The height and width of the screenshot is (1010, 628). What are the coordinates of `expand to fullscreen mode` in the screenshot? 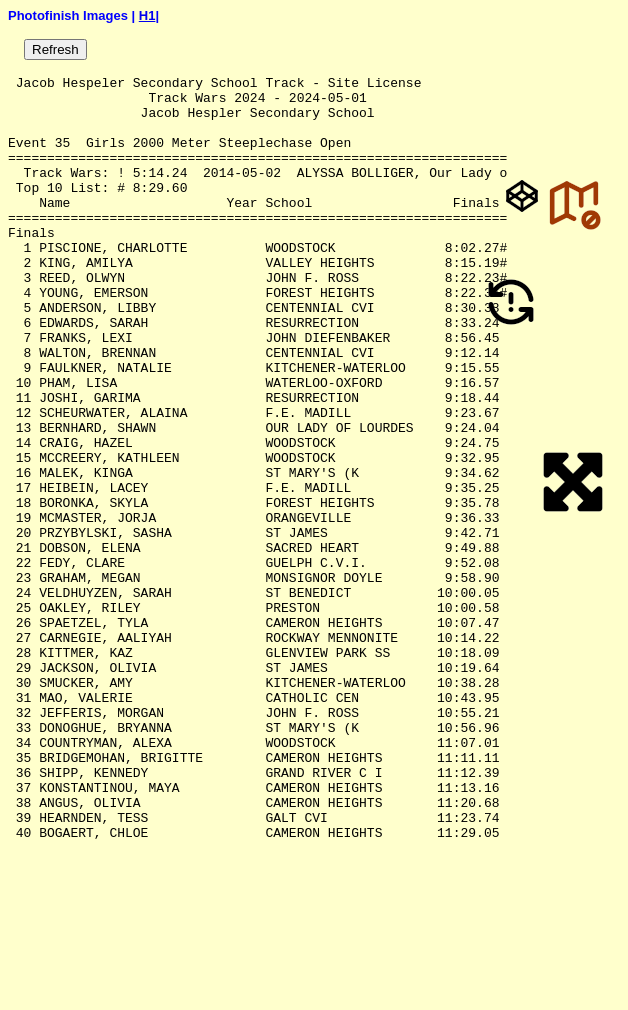 It's located at (573, 482).